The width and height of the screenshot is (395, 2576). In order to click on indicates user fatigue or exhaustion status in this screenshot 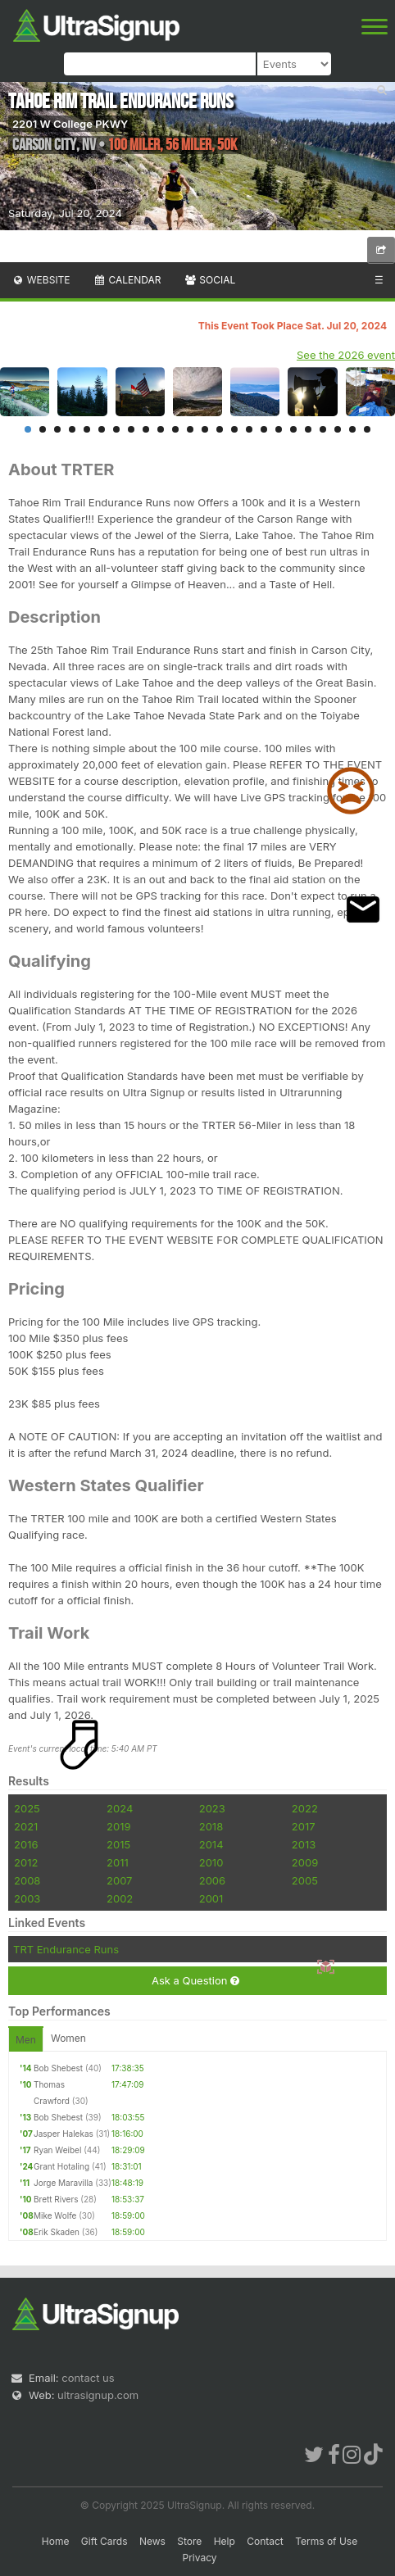, I will do `click(351, 791)`.